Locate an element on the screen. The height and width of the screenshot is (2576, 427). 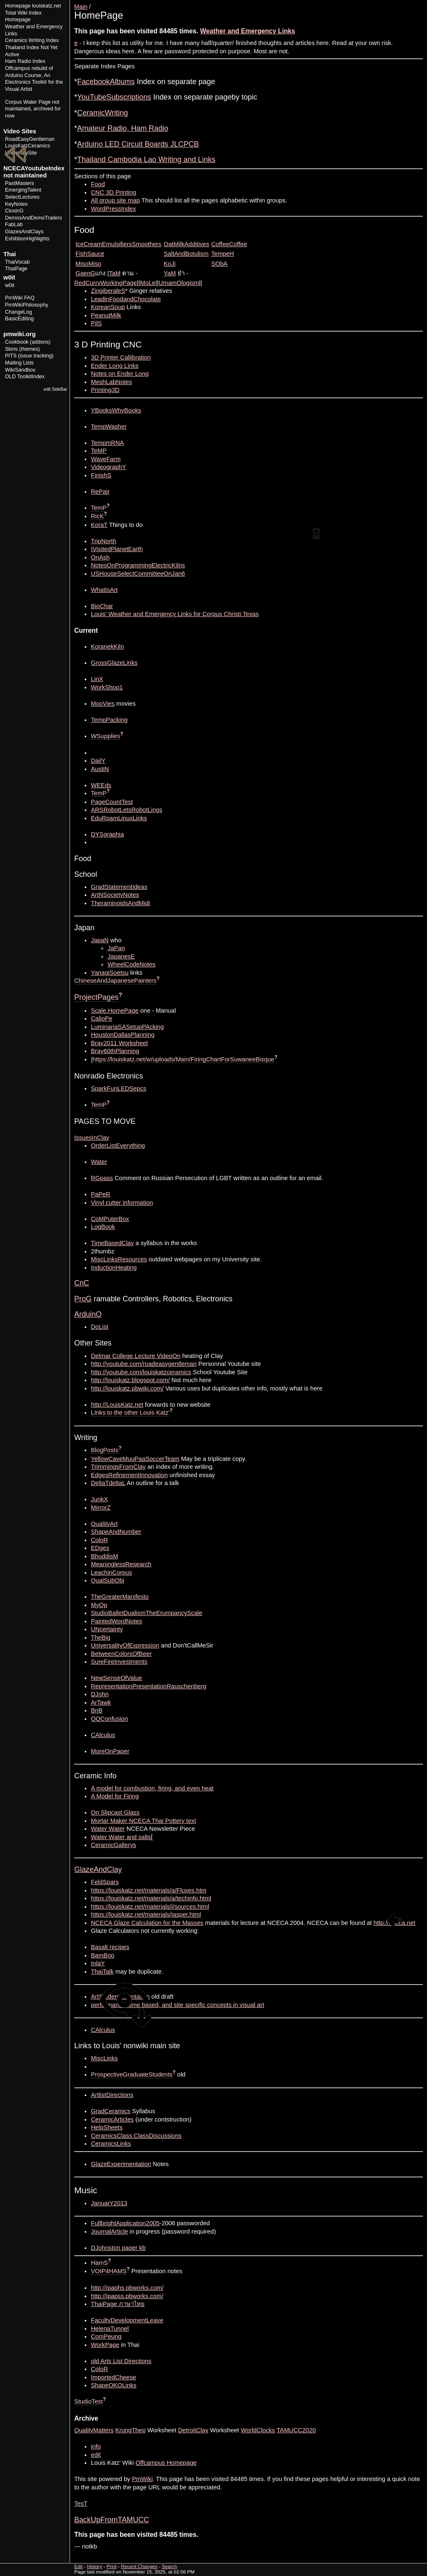
go back to the previous screen is located at coordinates (394, 1920).